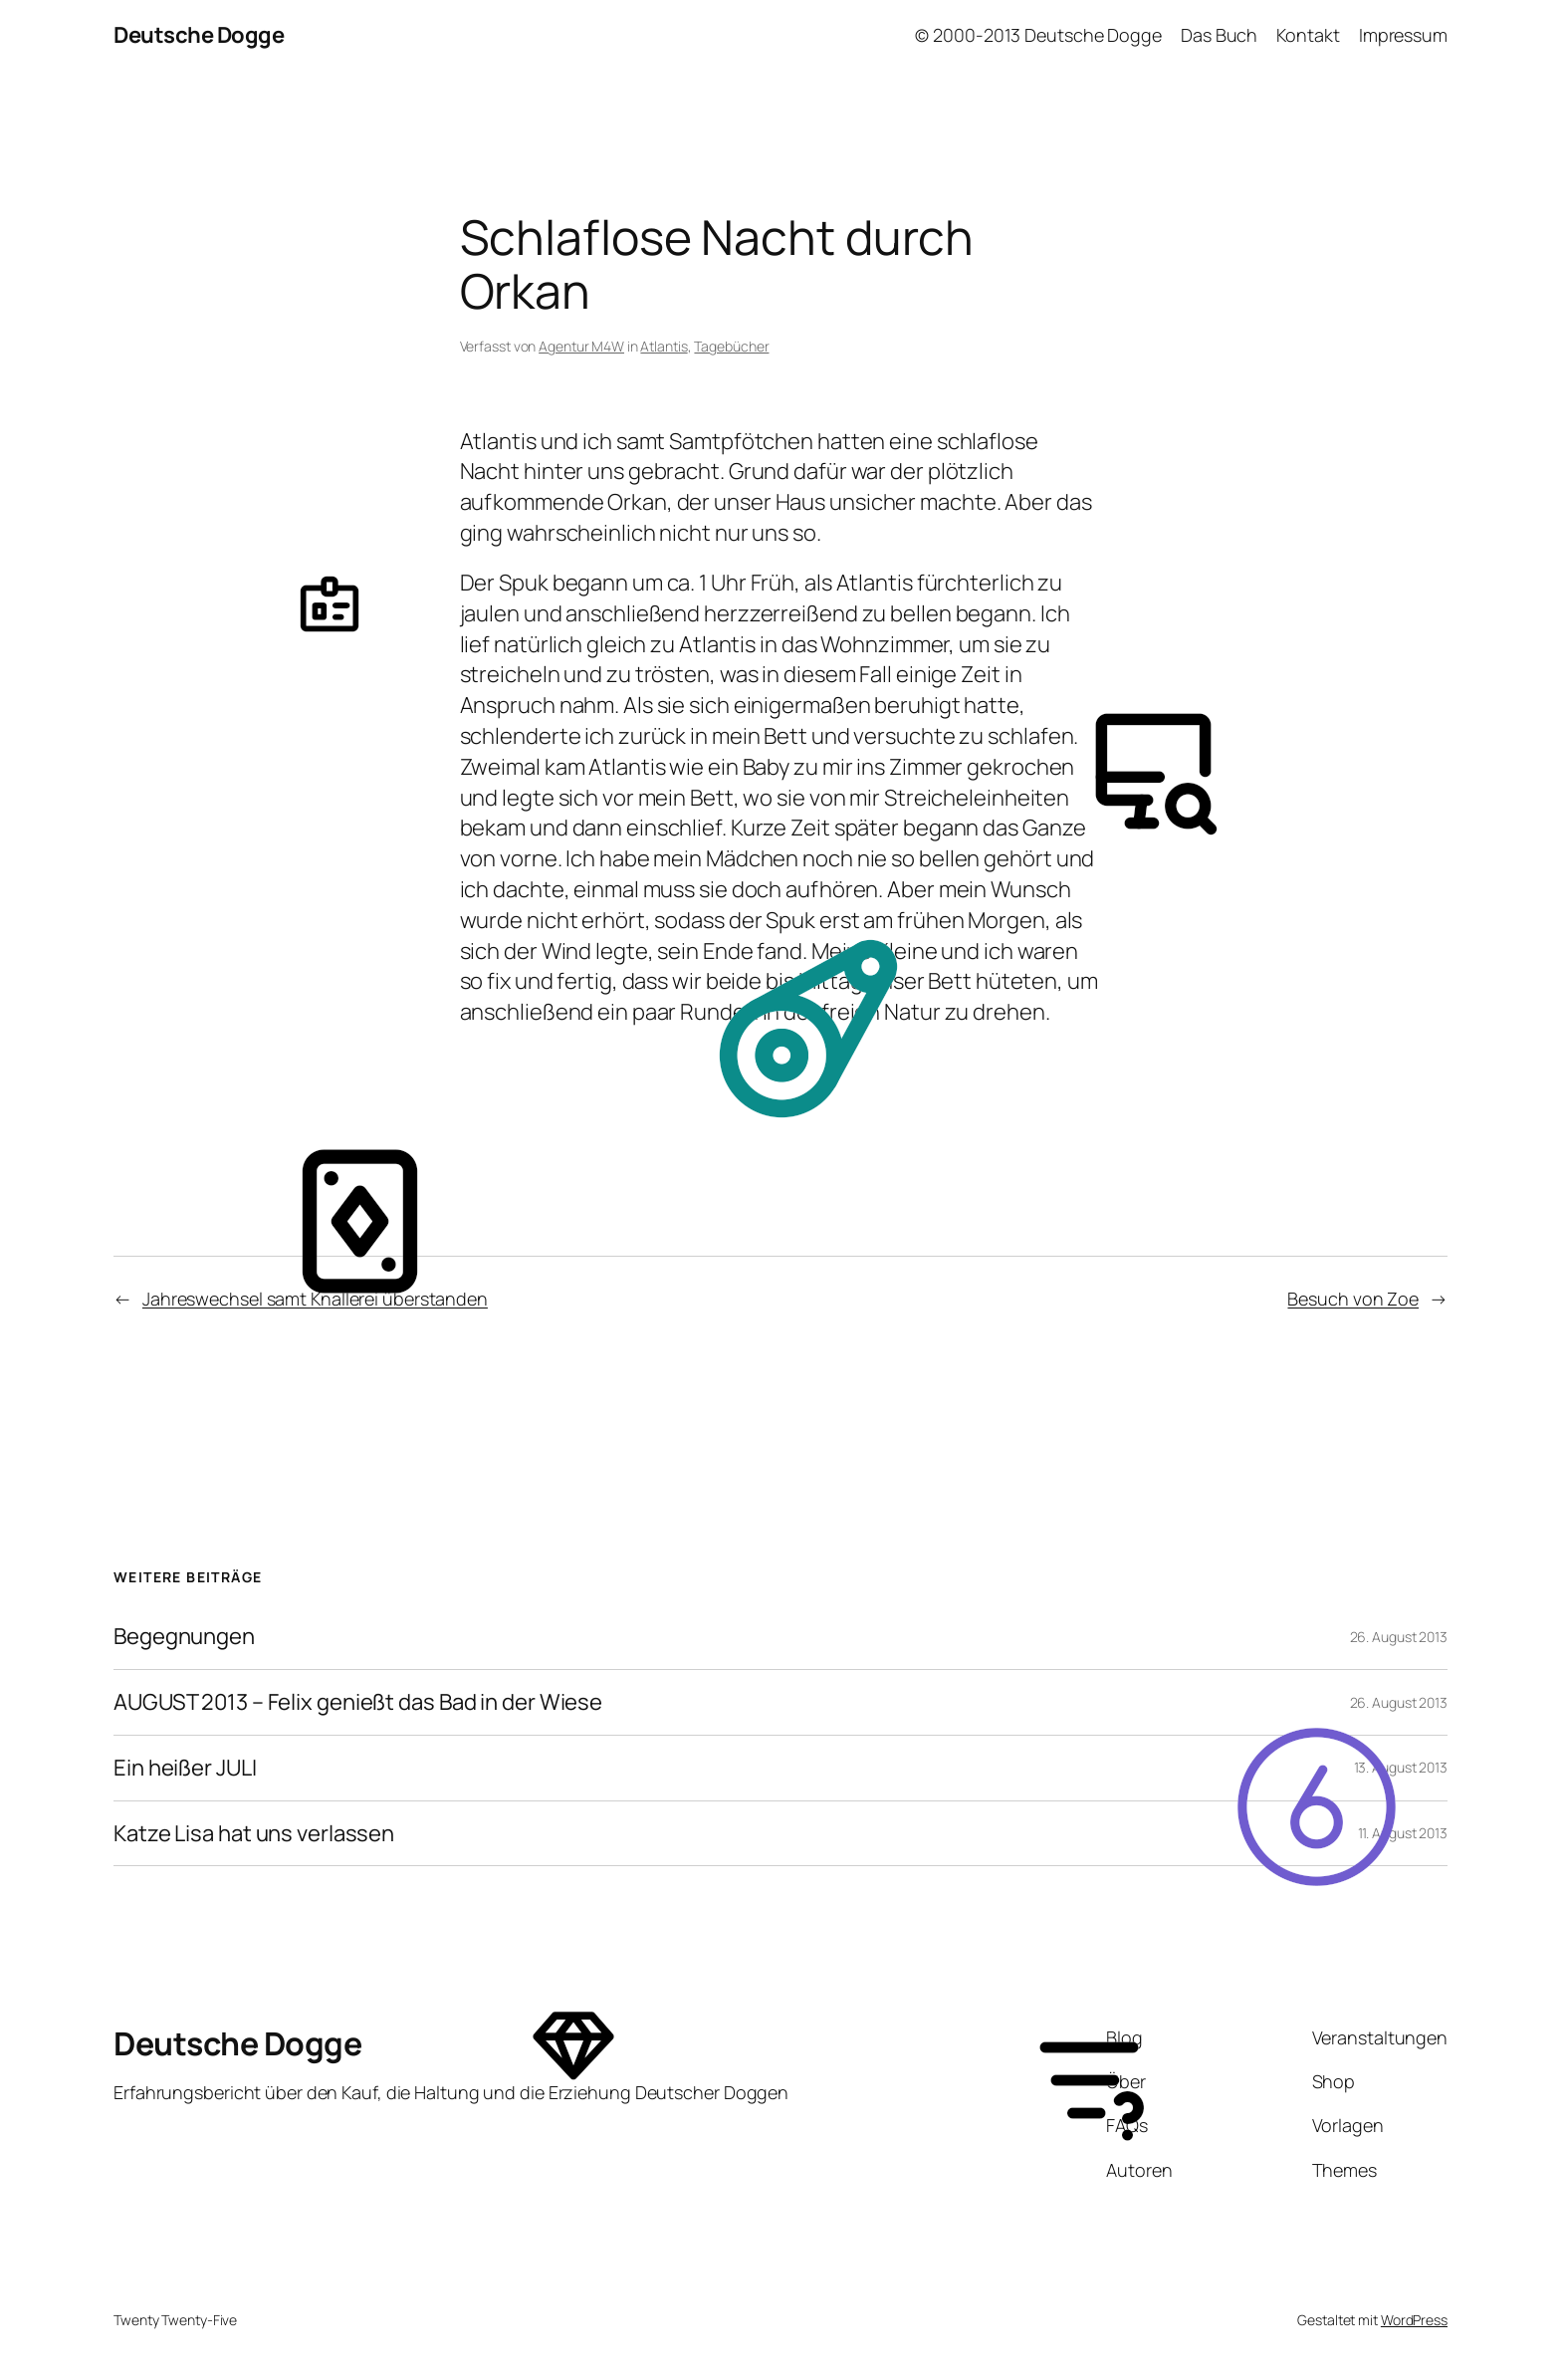  I want to click on view your profile or identification, so click(330, 605).